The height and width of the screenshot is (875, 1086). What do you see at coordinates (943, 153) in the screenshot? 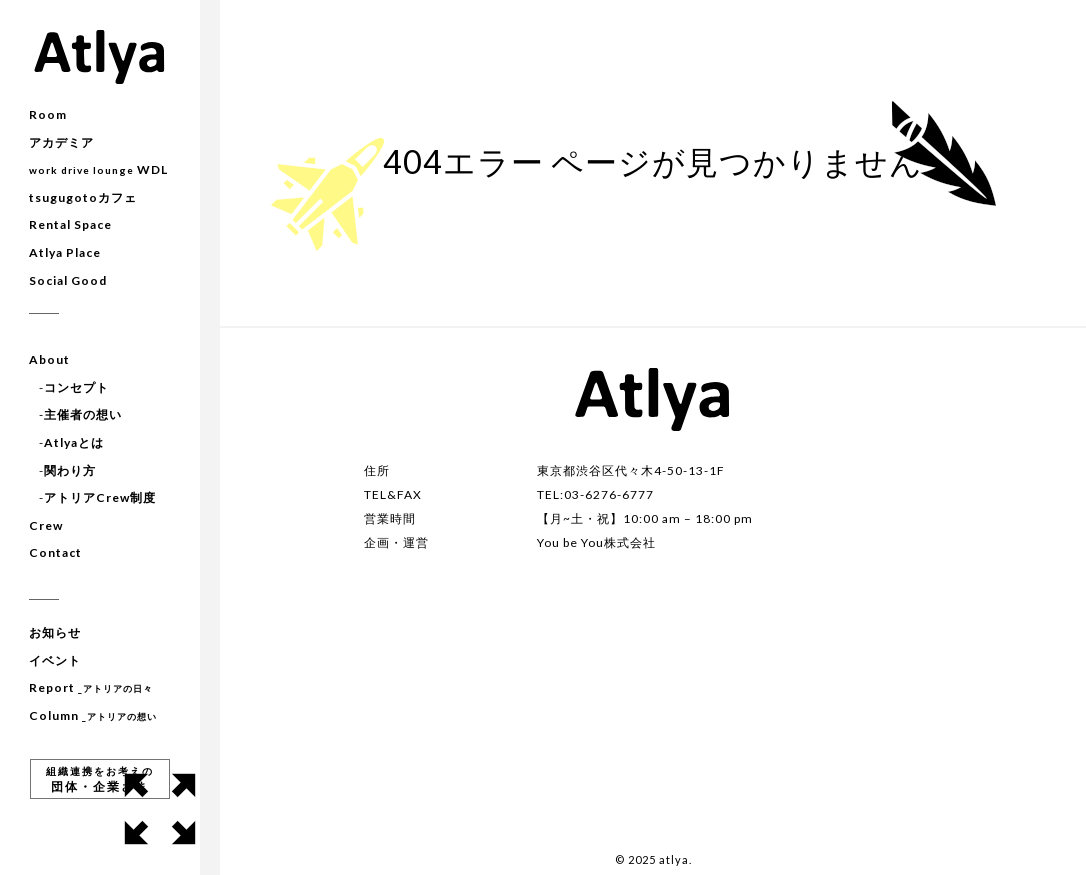
I see `equip a spear weapon in game` at bounding box center [943, 153].